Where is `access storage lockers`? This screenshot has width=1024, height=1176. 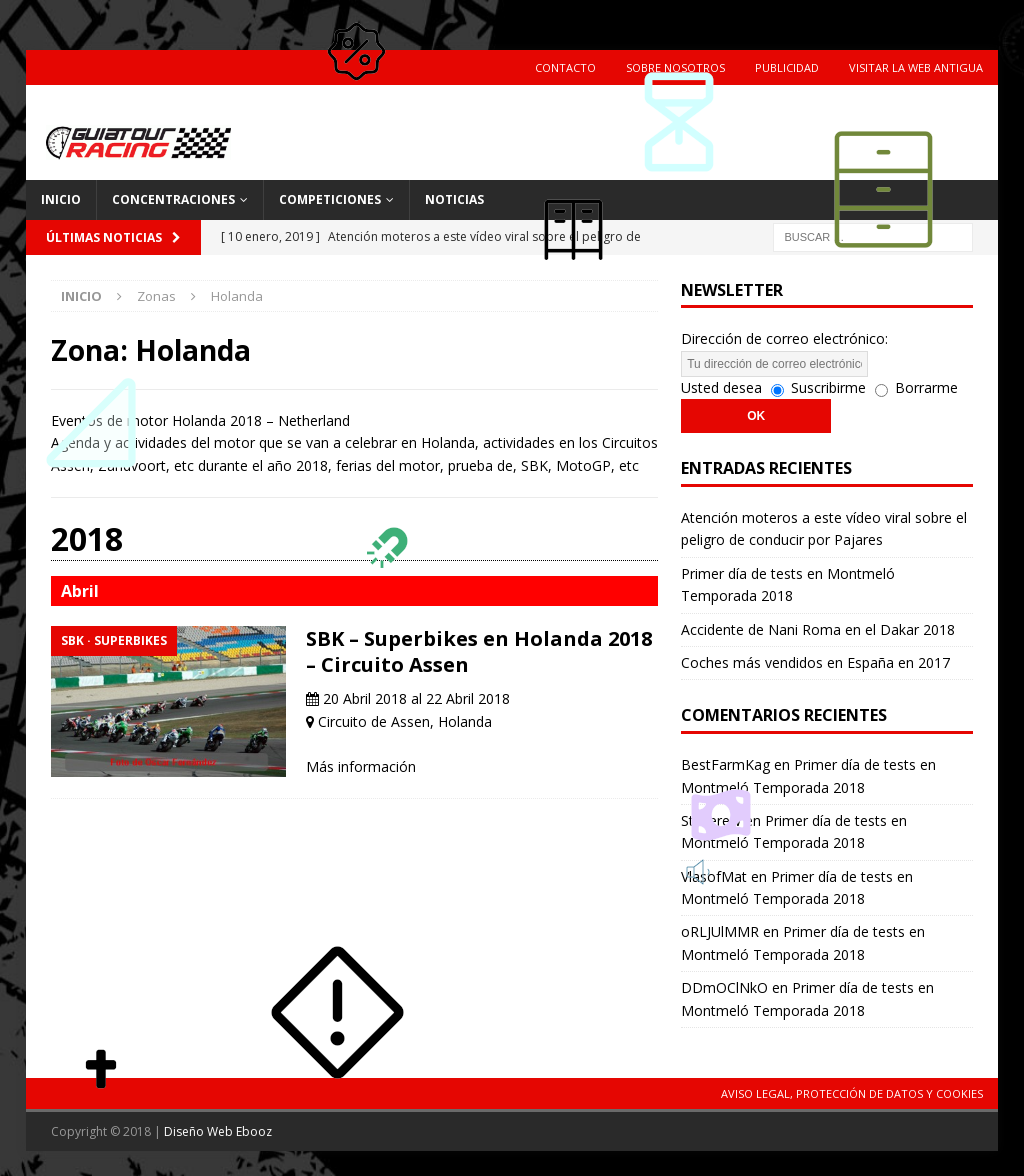
access storage lockers is located at coordinates (573, 228).